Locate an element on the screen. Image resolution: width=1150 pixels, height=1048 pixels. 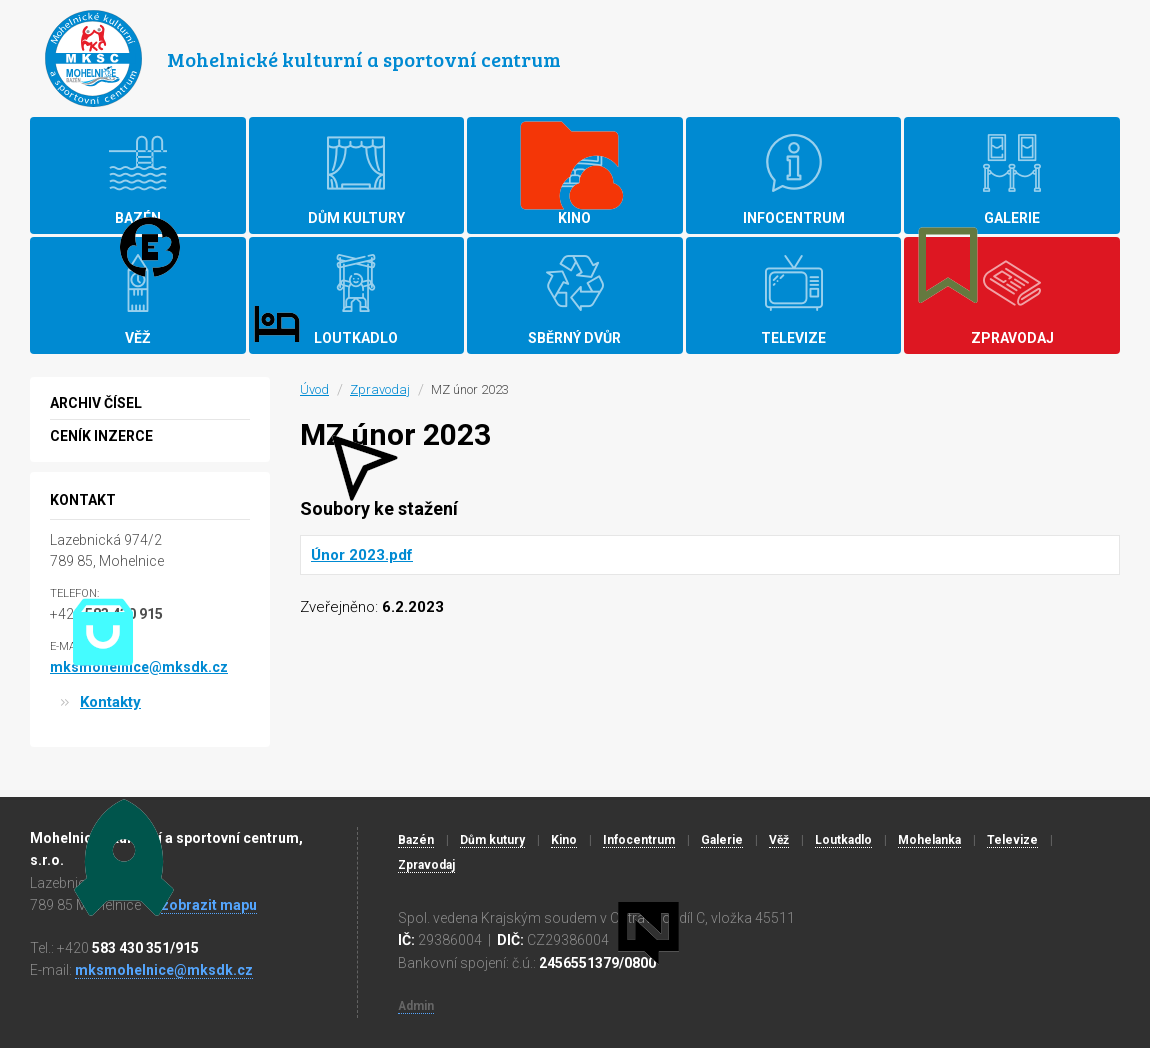
NATS.io messaging system logo is located at coordinates (648, 933).